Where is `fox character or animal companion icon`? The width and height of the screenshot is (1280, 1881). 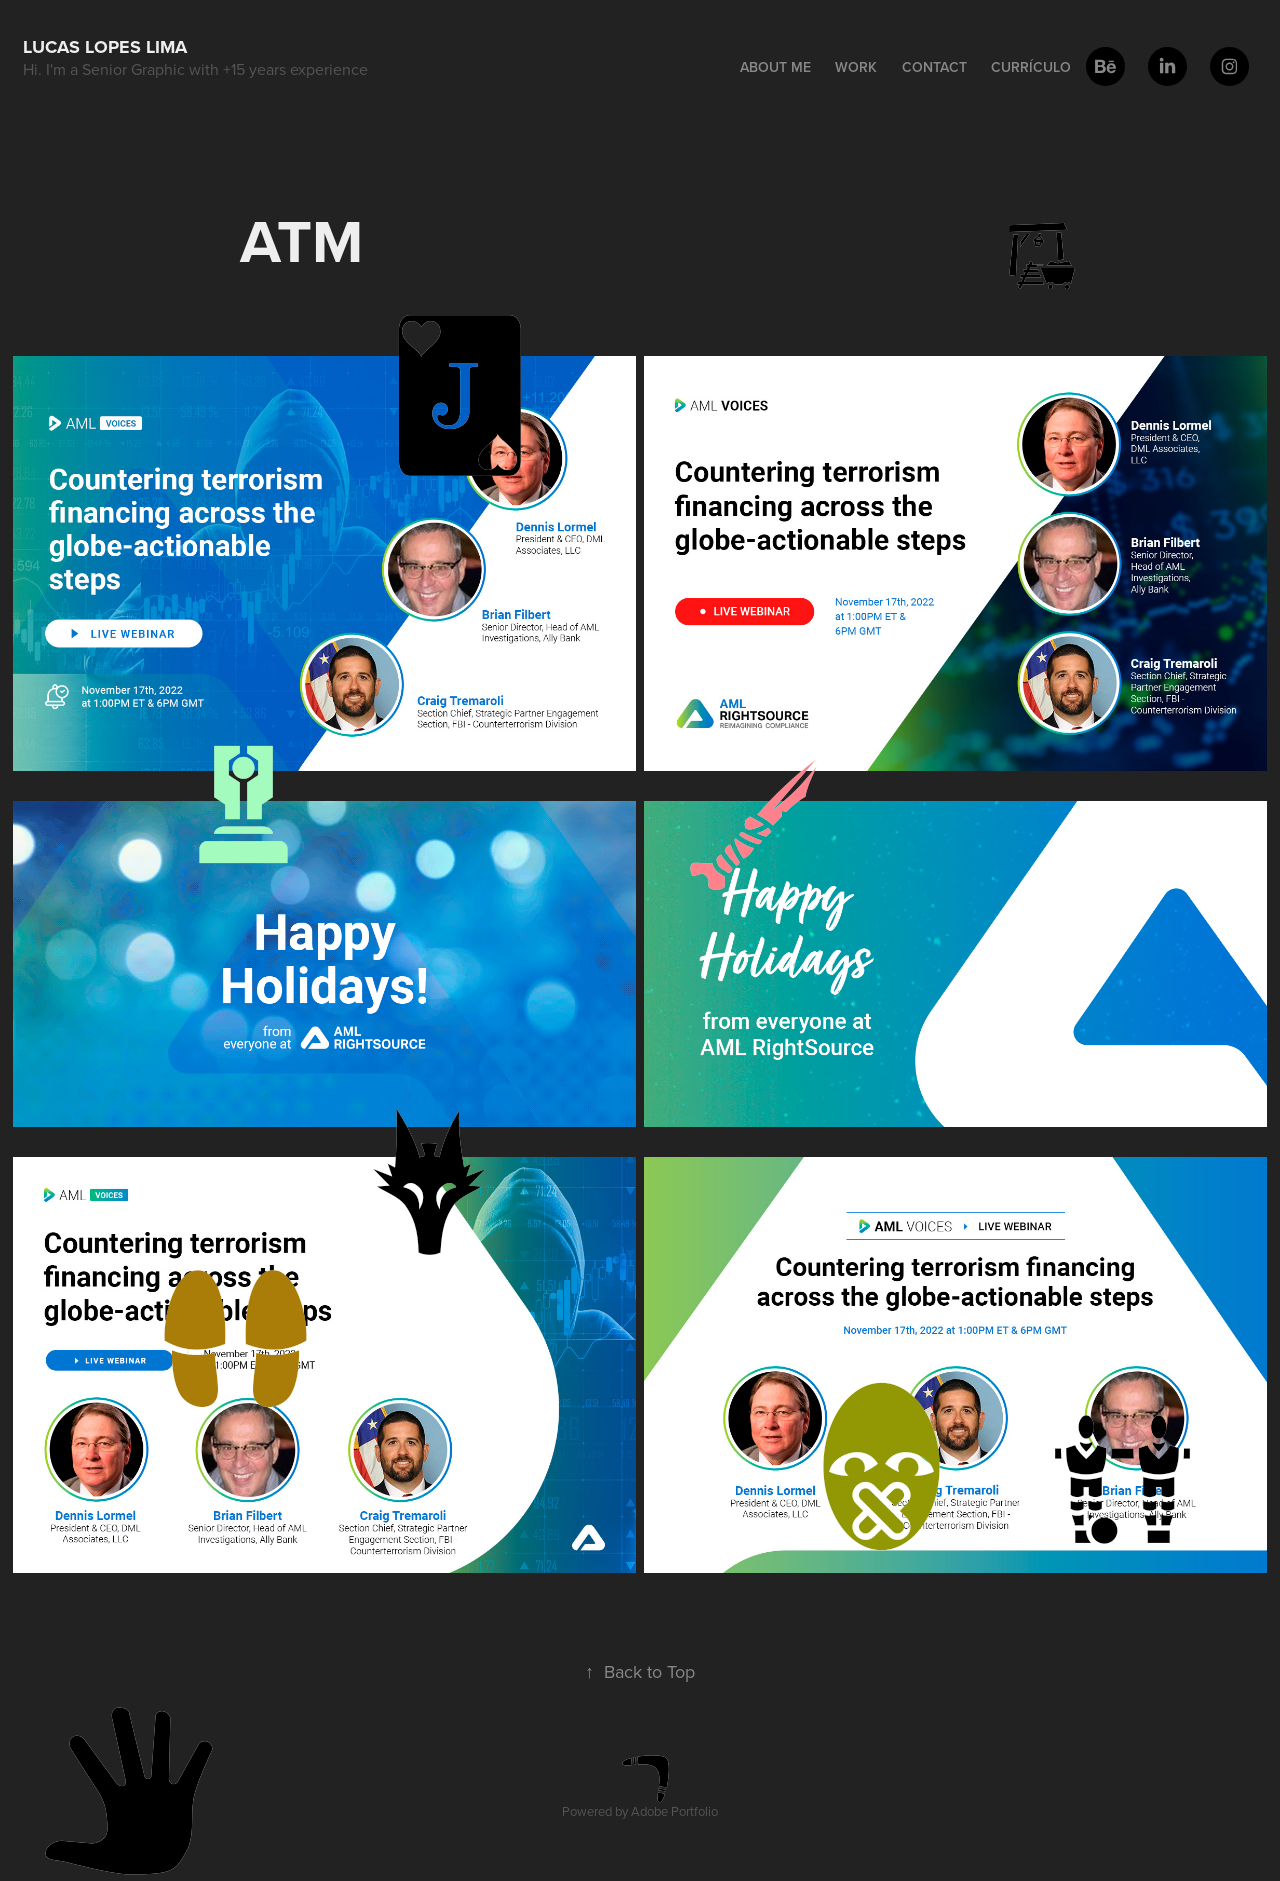 fox character or animal companion icon is located at coordinates (431, 1181).